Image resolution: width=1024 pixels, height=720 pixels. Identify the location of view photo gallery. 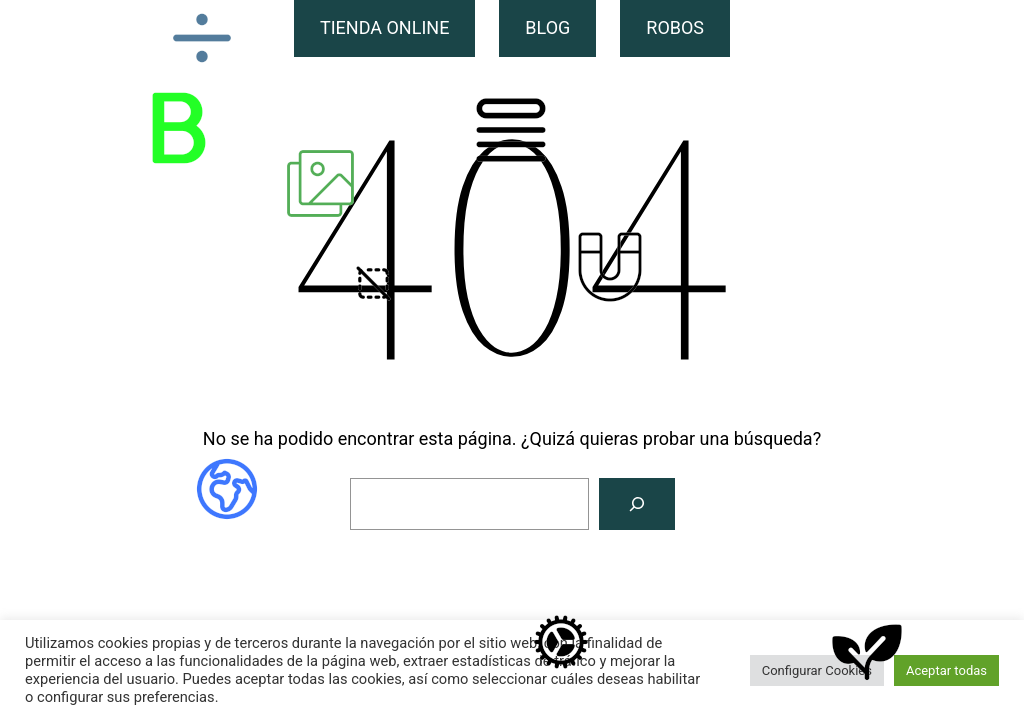
(320, 183).